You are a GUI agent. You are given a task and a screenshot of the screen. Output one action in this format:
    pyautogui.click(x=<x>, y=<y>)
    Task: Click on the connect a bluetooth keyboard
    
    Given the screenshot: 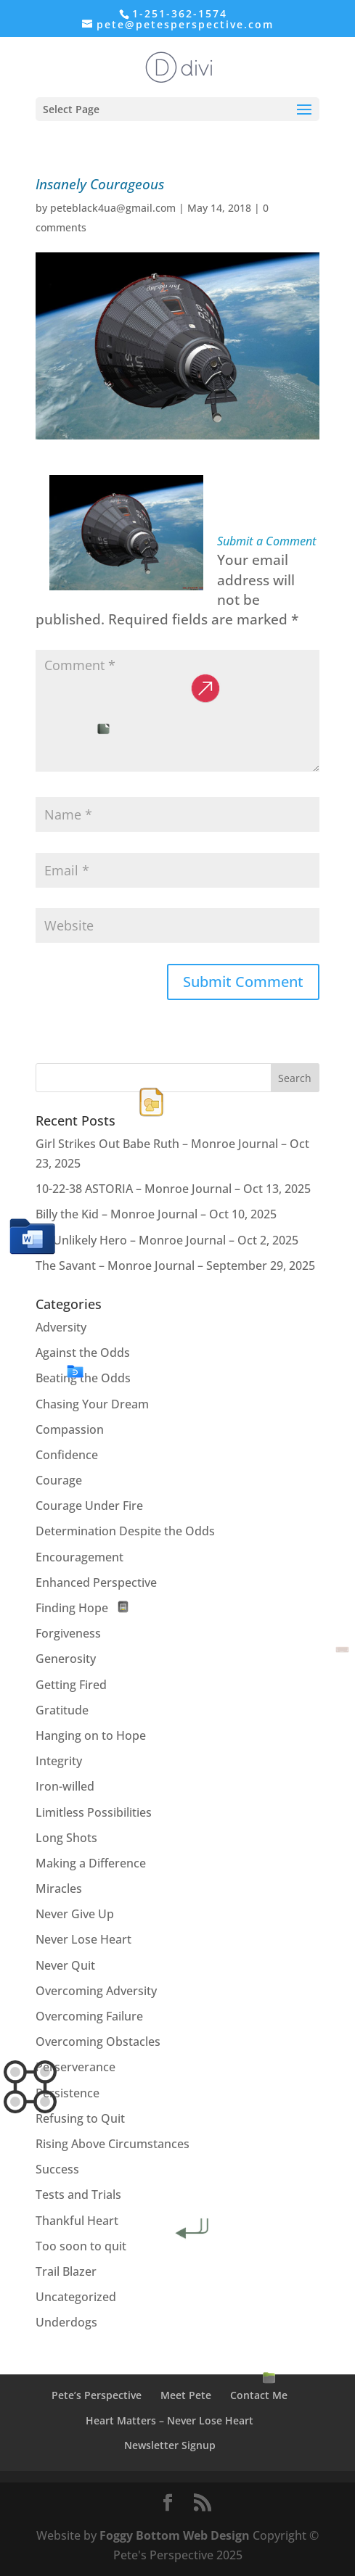 What is the action you would take?
    pyautogui.click(x=342, y=1649)
    